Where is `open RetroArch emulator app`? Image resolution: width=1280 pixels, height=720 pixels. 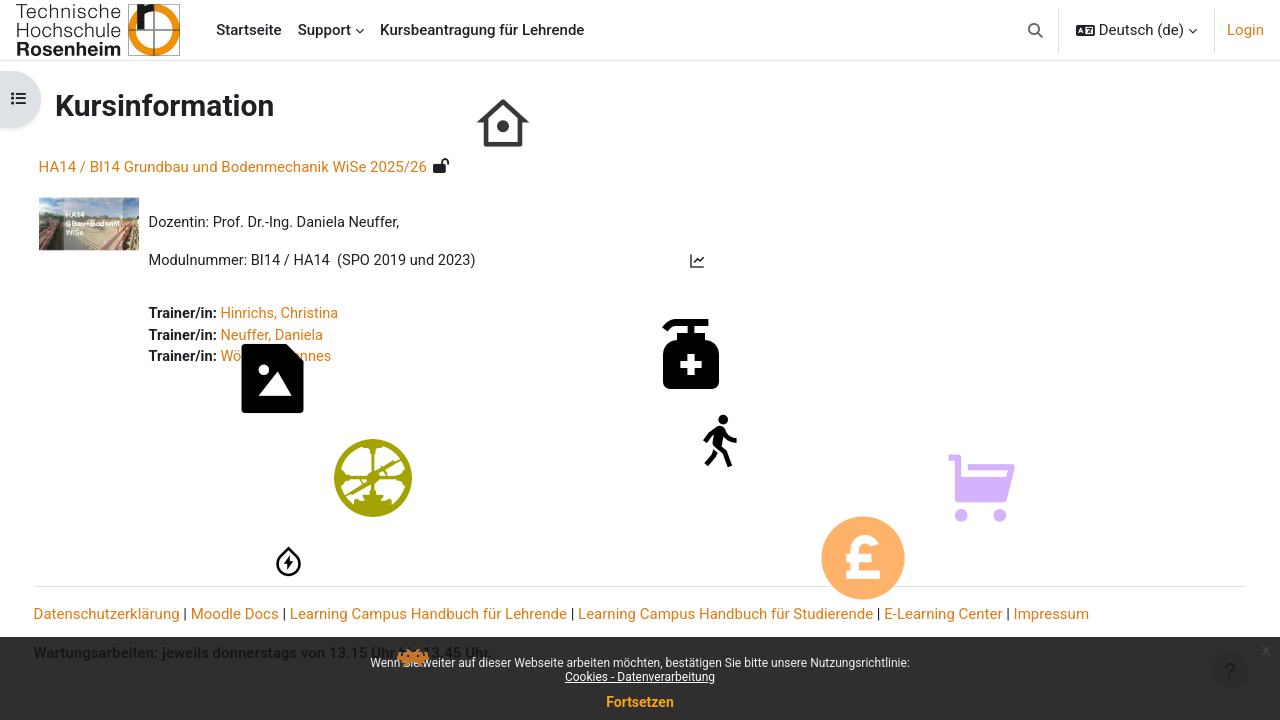
open RetroArch emulator app is located at coordinates (413, 658).